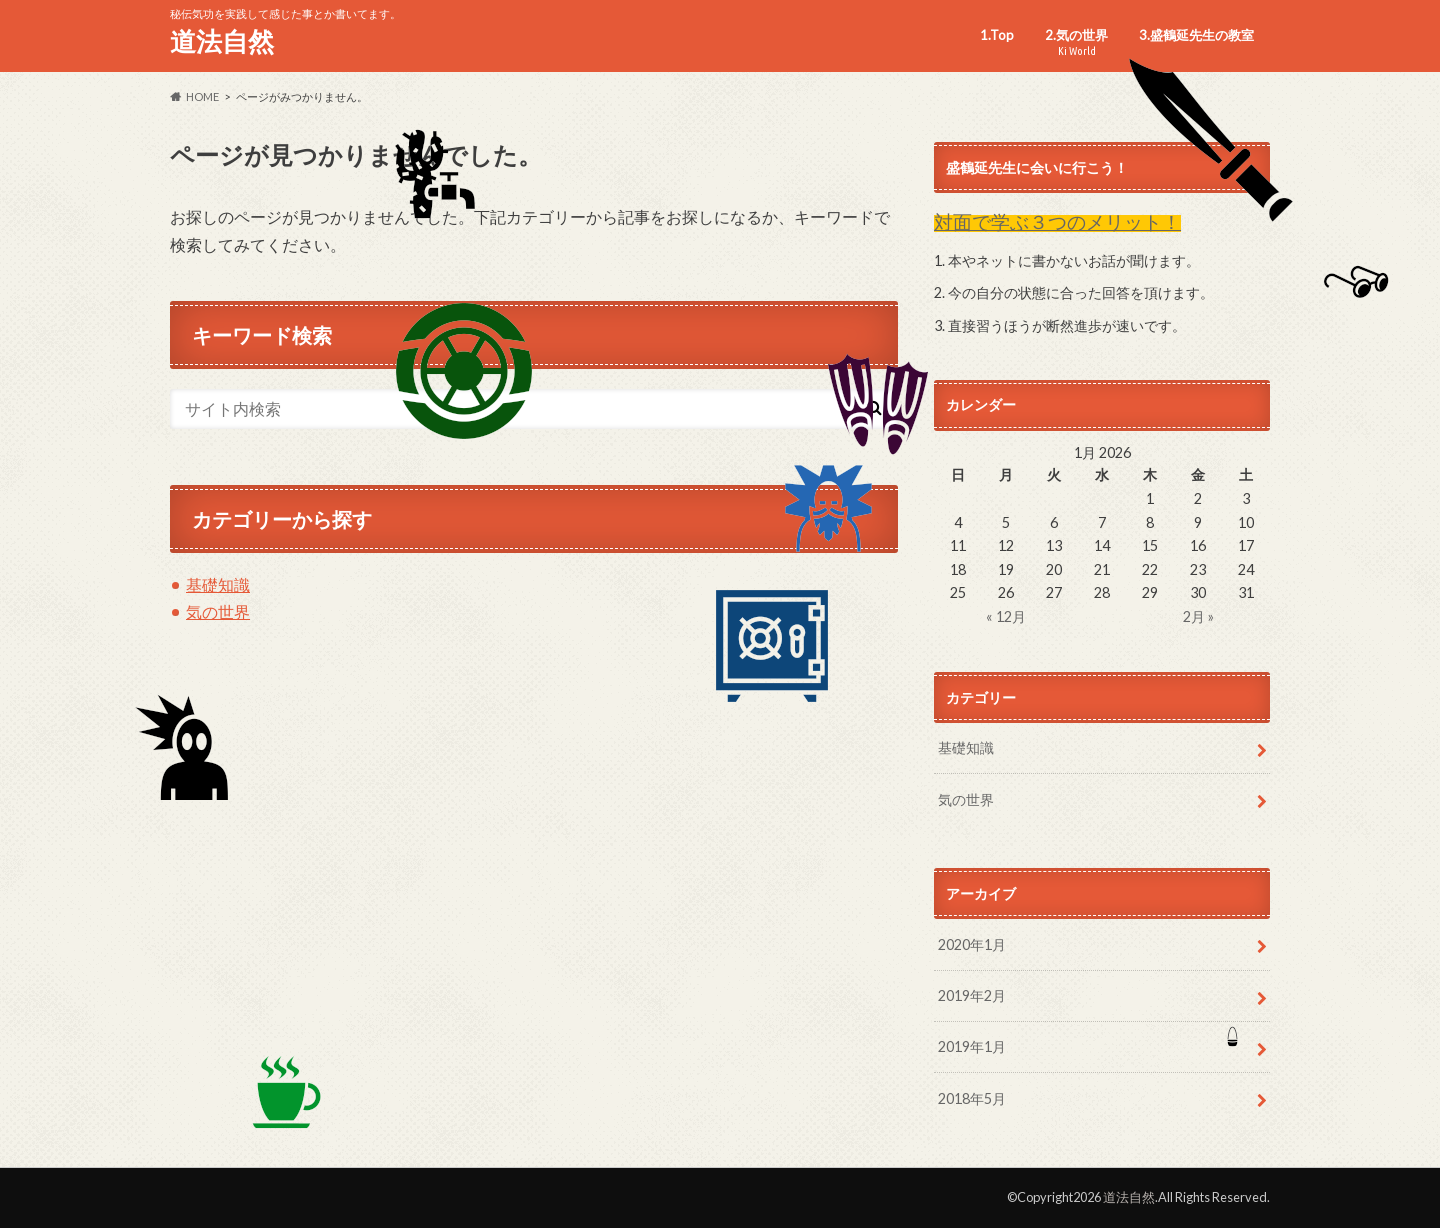 The image size is (1440, 1228). Describe the element at coordinates (772, 646) in the screenshot. I see `access secure storage or vault` at that location.